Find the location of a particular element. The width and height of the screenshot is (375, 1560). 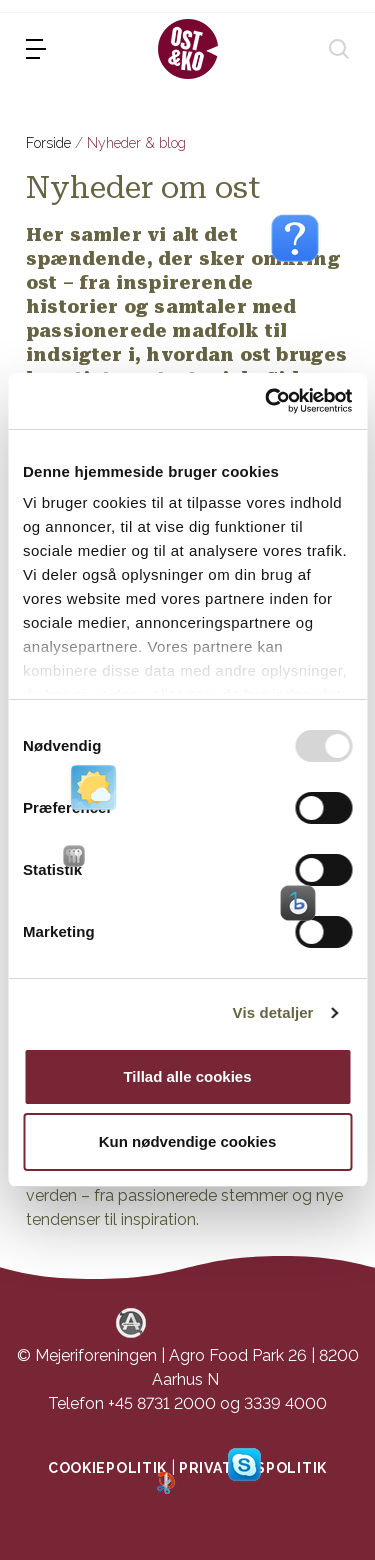

open the passwords app to manage saved credentials is located at coordinates (74, 856).